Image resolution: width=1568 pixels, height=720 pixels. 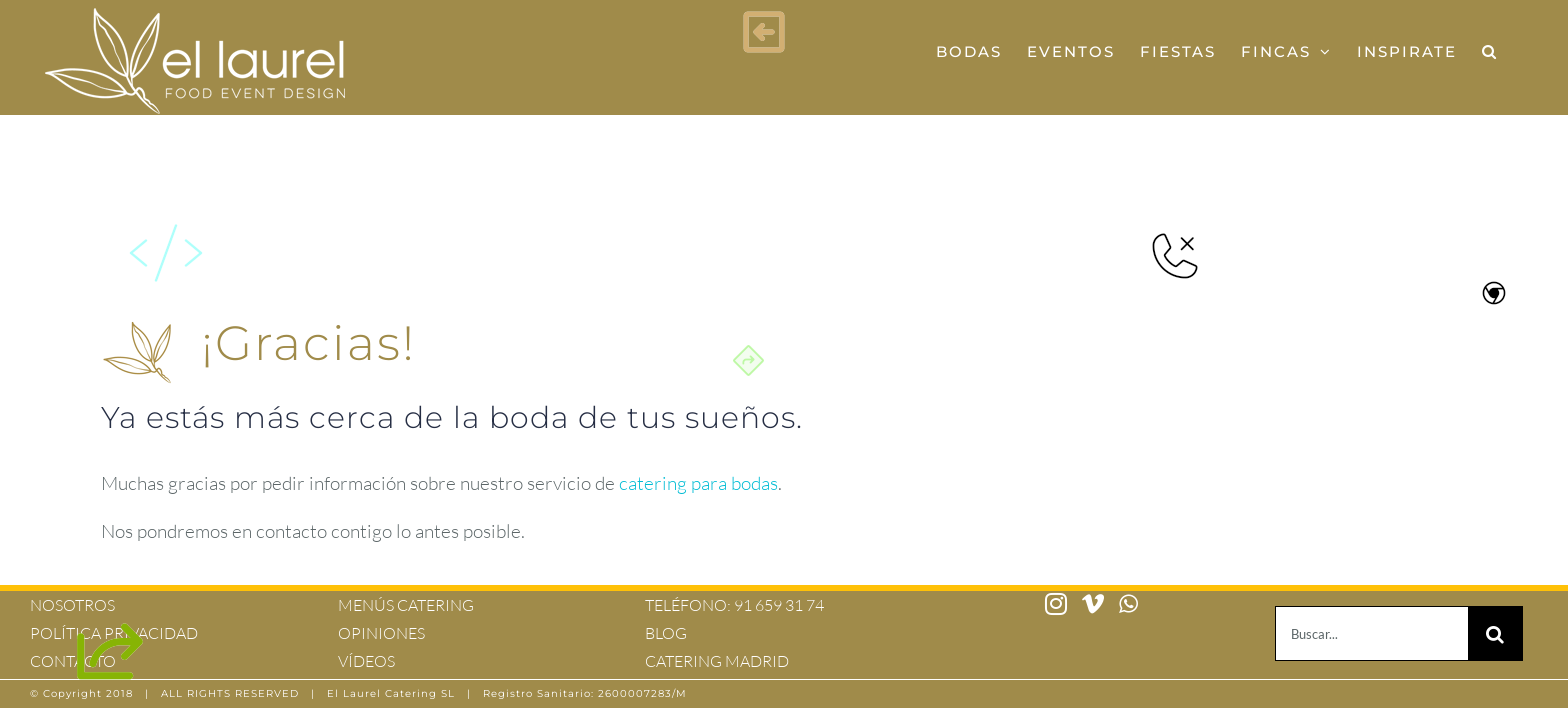 I want to click on view or edit source code, so click(x=166, y=253).